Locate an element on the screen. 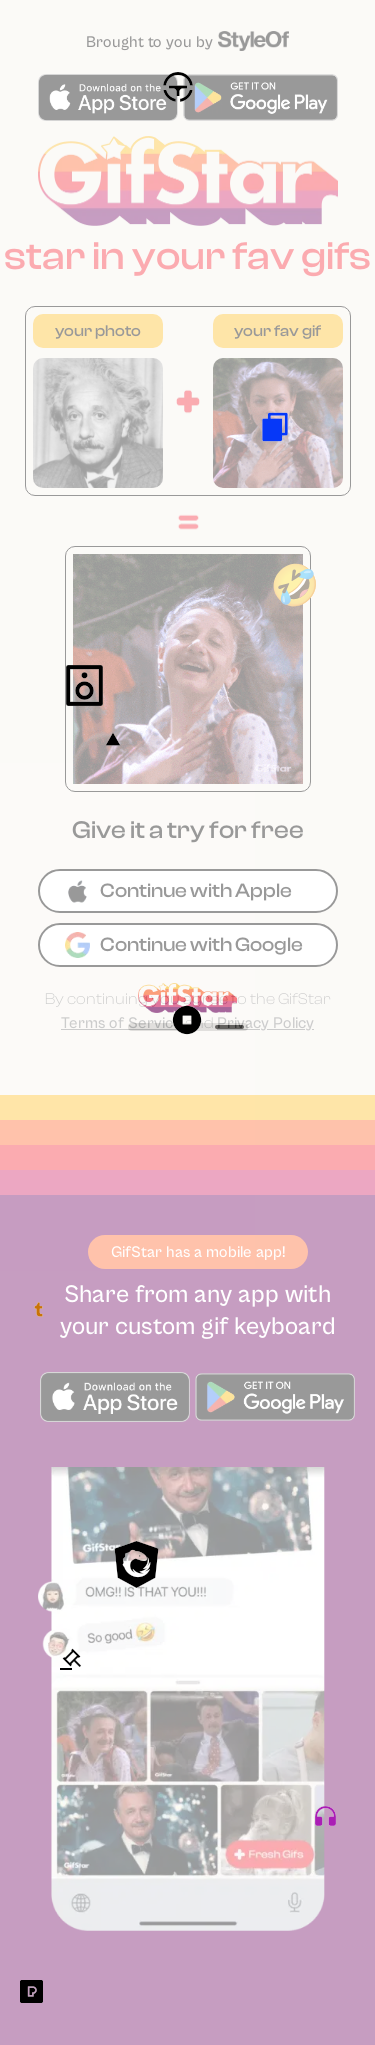 Image resolution: width=375 pixels, height=2045 pixels. place a bid on an item is located at coordinates (70, 1660).